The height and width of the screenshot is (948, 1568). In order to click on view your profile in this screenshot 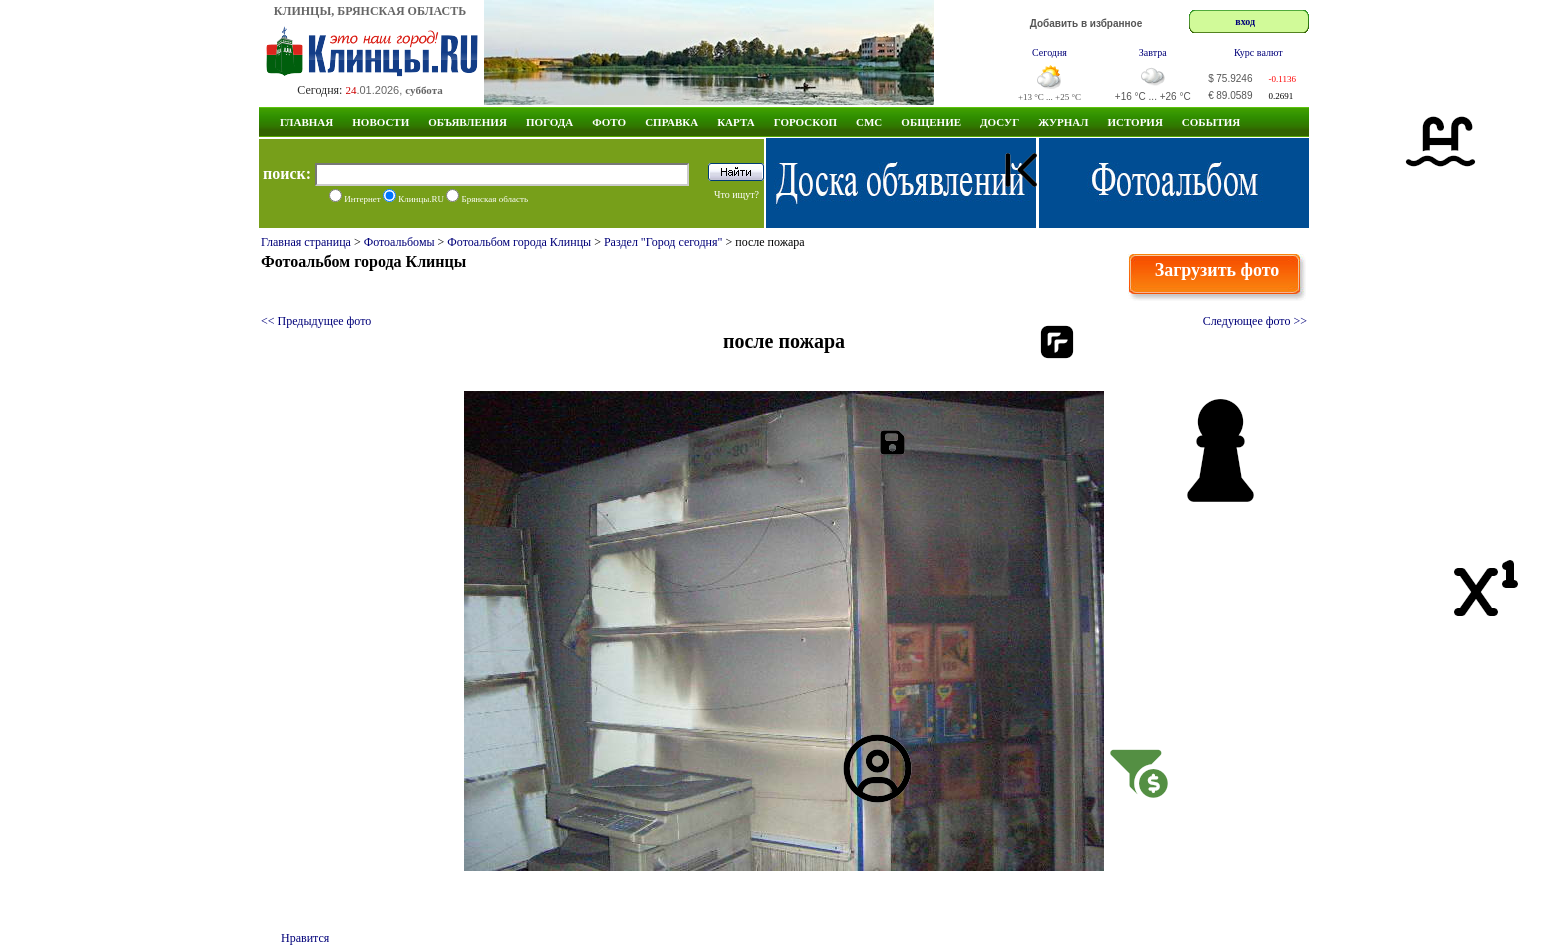, I will do `click(877, 768)`.